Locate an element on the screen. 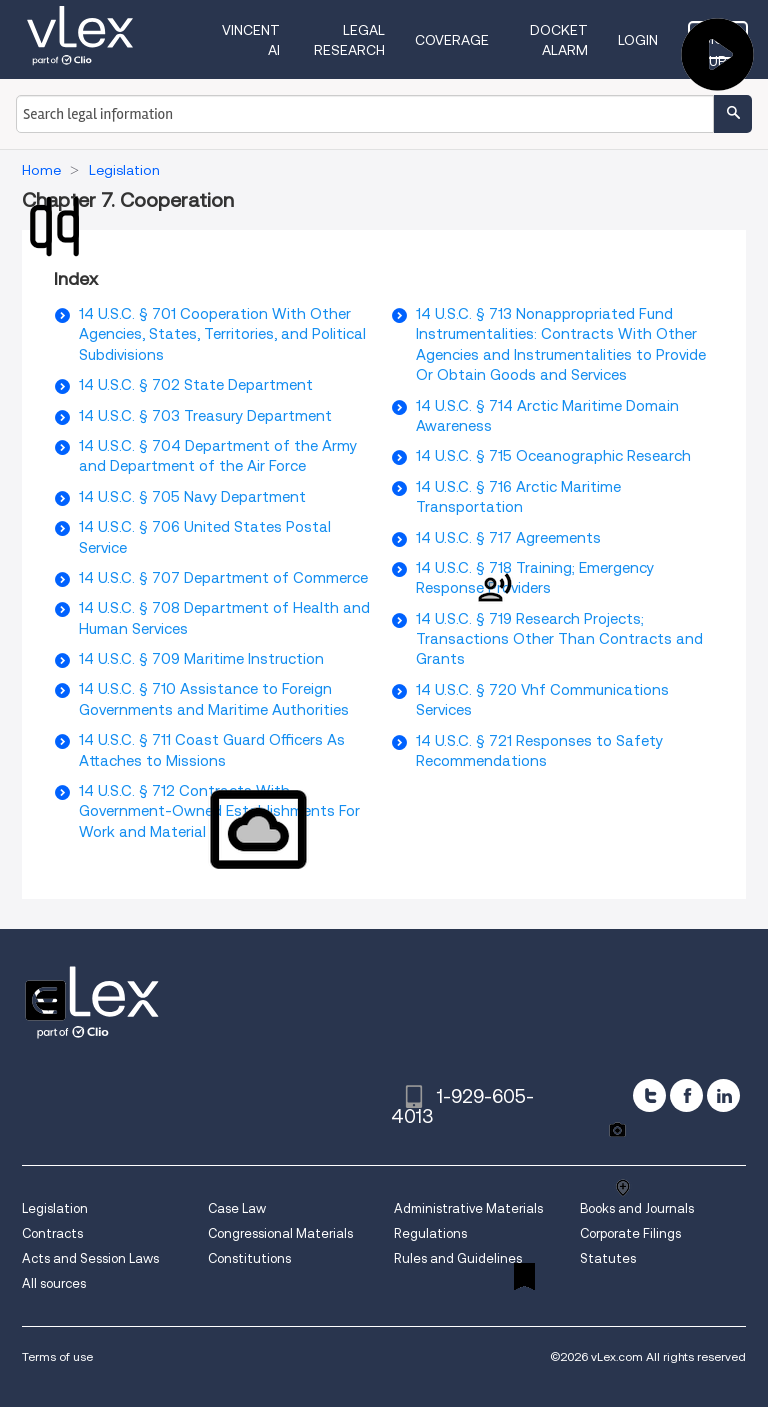 The width and height of the screenshot is (768, 1407). access daydream or screensaver settings is located at coordinates (258, 829).